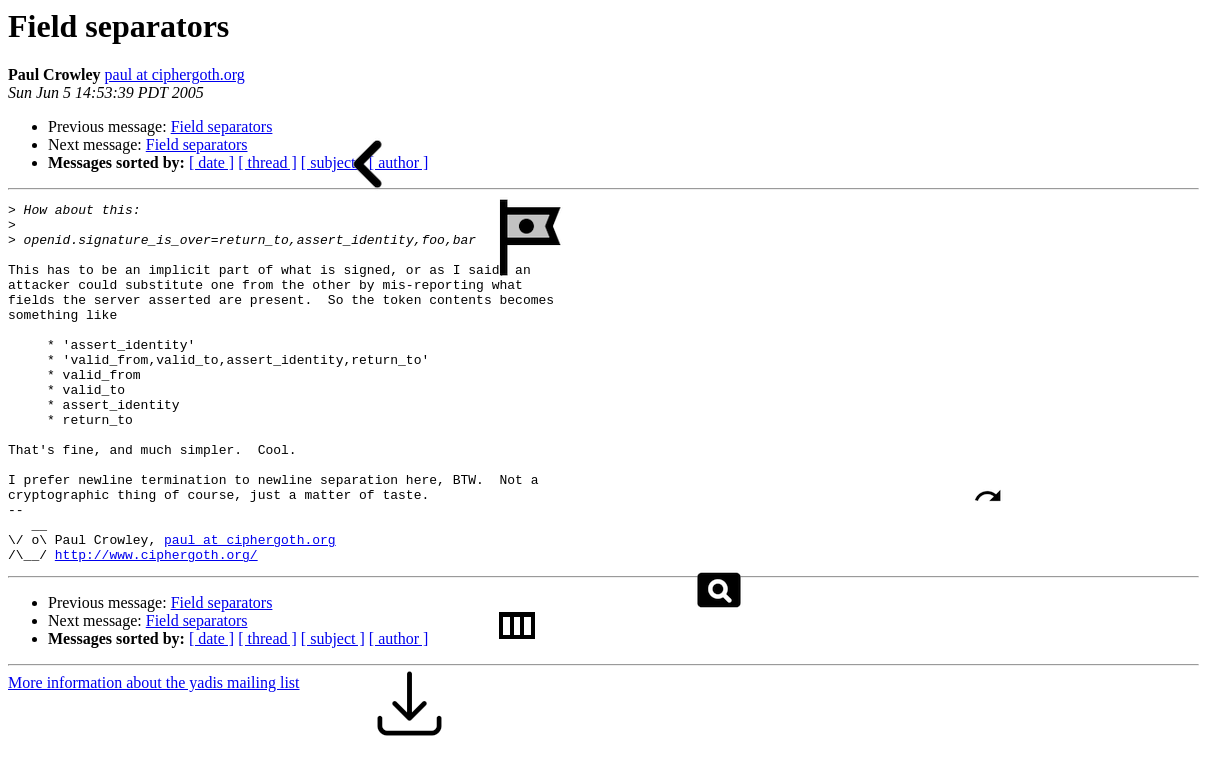 The image size is (1207, 772). I want to click on switch to column view layout, so click(516, 627).